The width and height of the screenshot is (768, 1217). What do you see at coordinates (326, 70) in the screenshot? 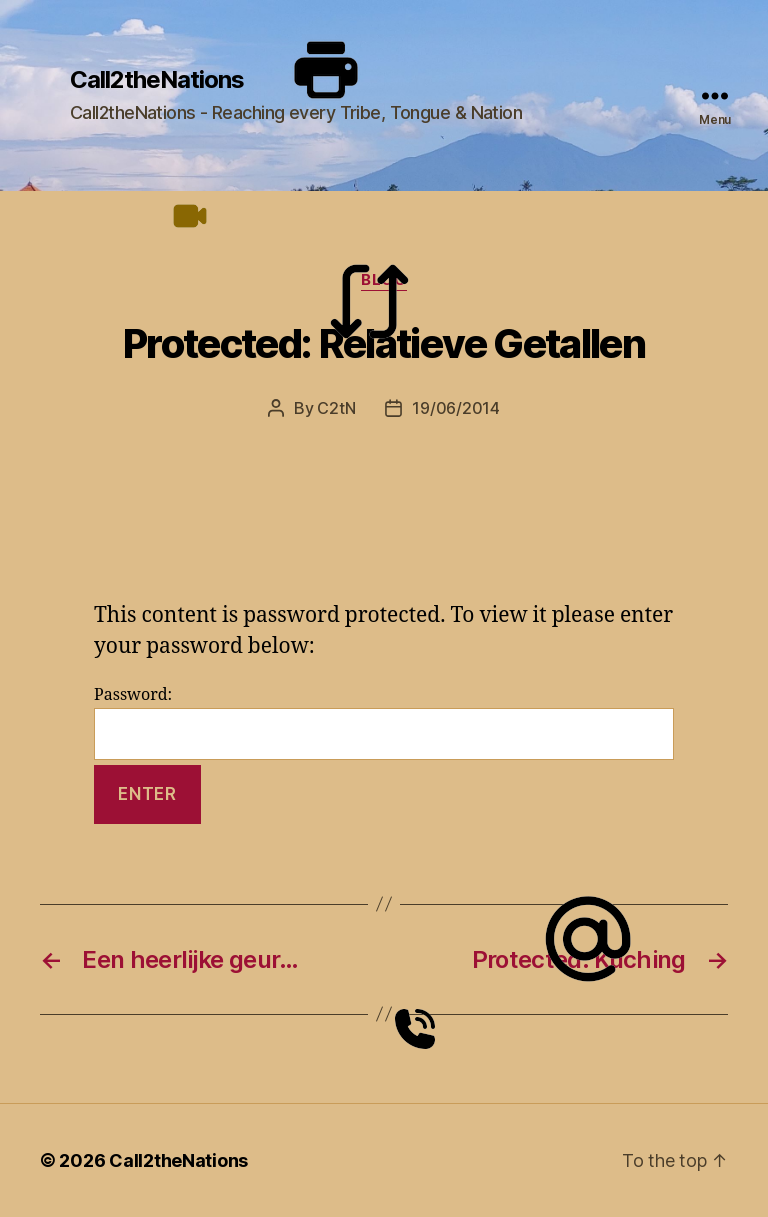
I see `print this document` at bounding box center [326, 70].